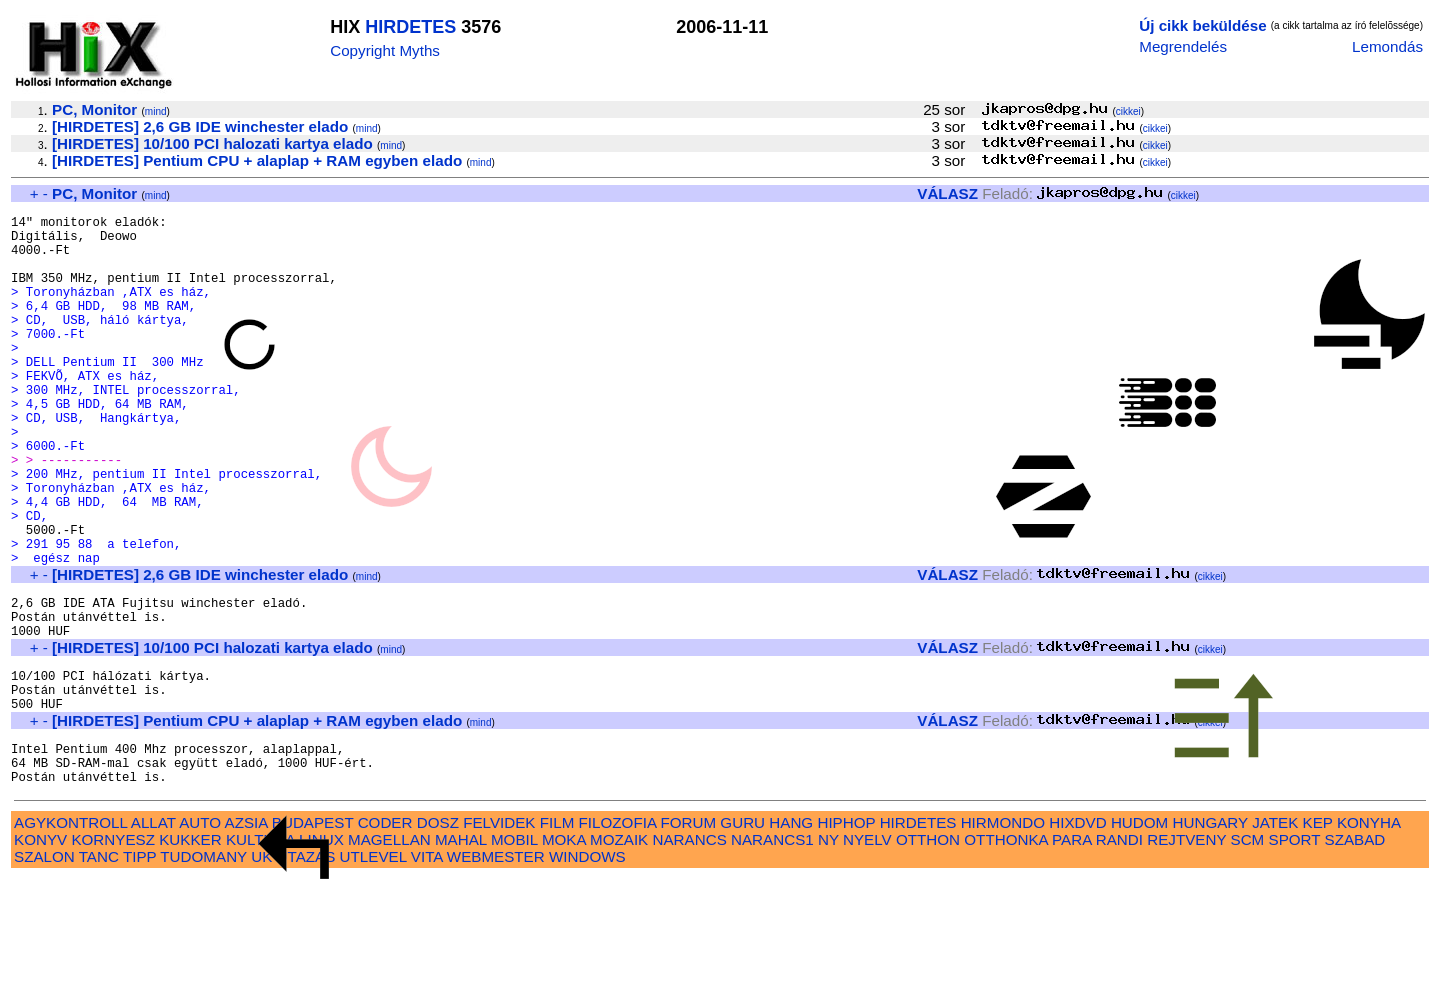 The image size is (1440, 993). Describe the element at coordinates (249, 344) in the screenshot. I see `indicates content is loading` at that location.